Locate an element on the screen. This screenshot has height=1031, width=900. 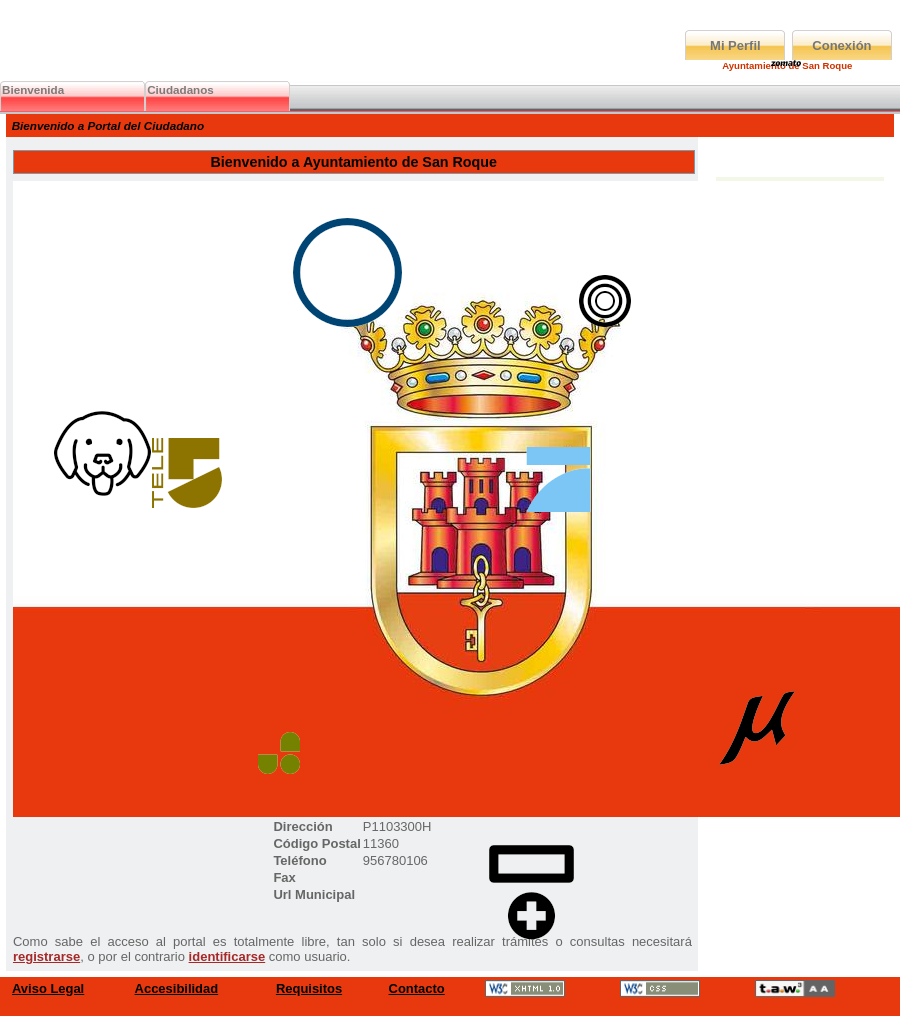
open the Zomato app for food delivery and restaurant discovery is located at coordinates (786, 63).